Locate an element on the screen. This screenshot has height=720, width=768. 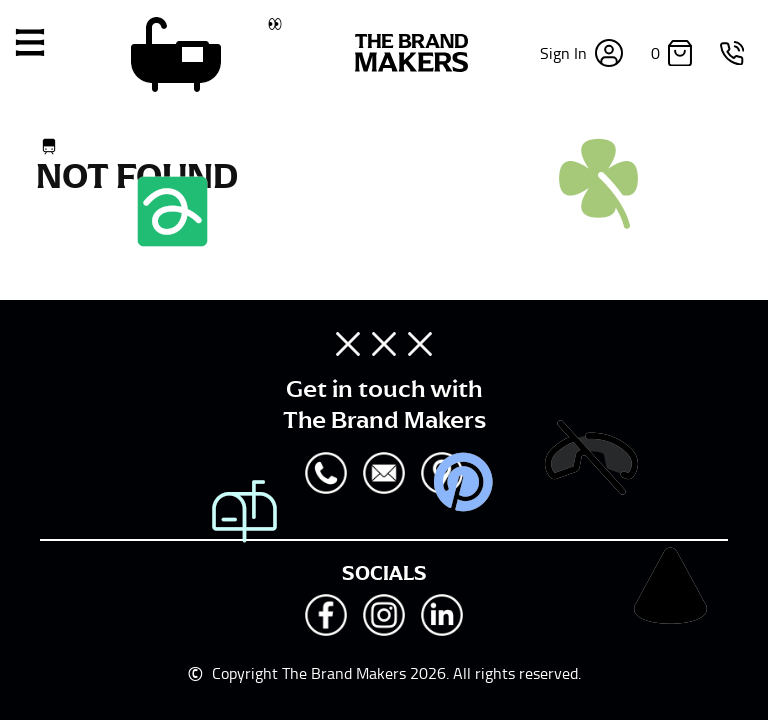
access your mailbox or inbox is located at coordinates (244, 512).